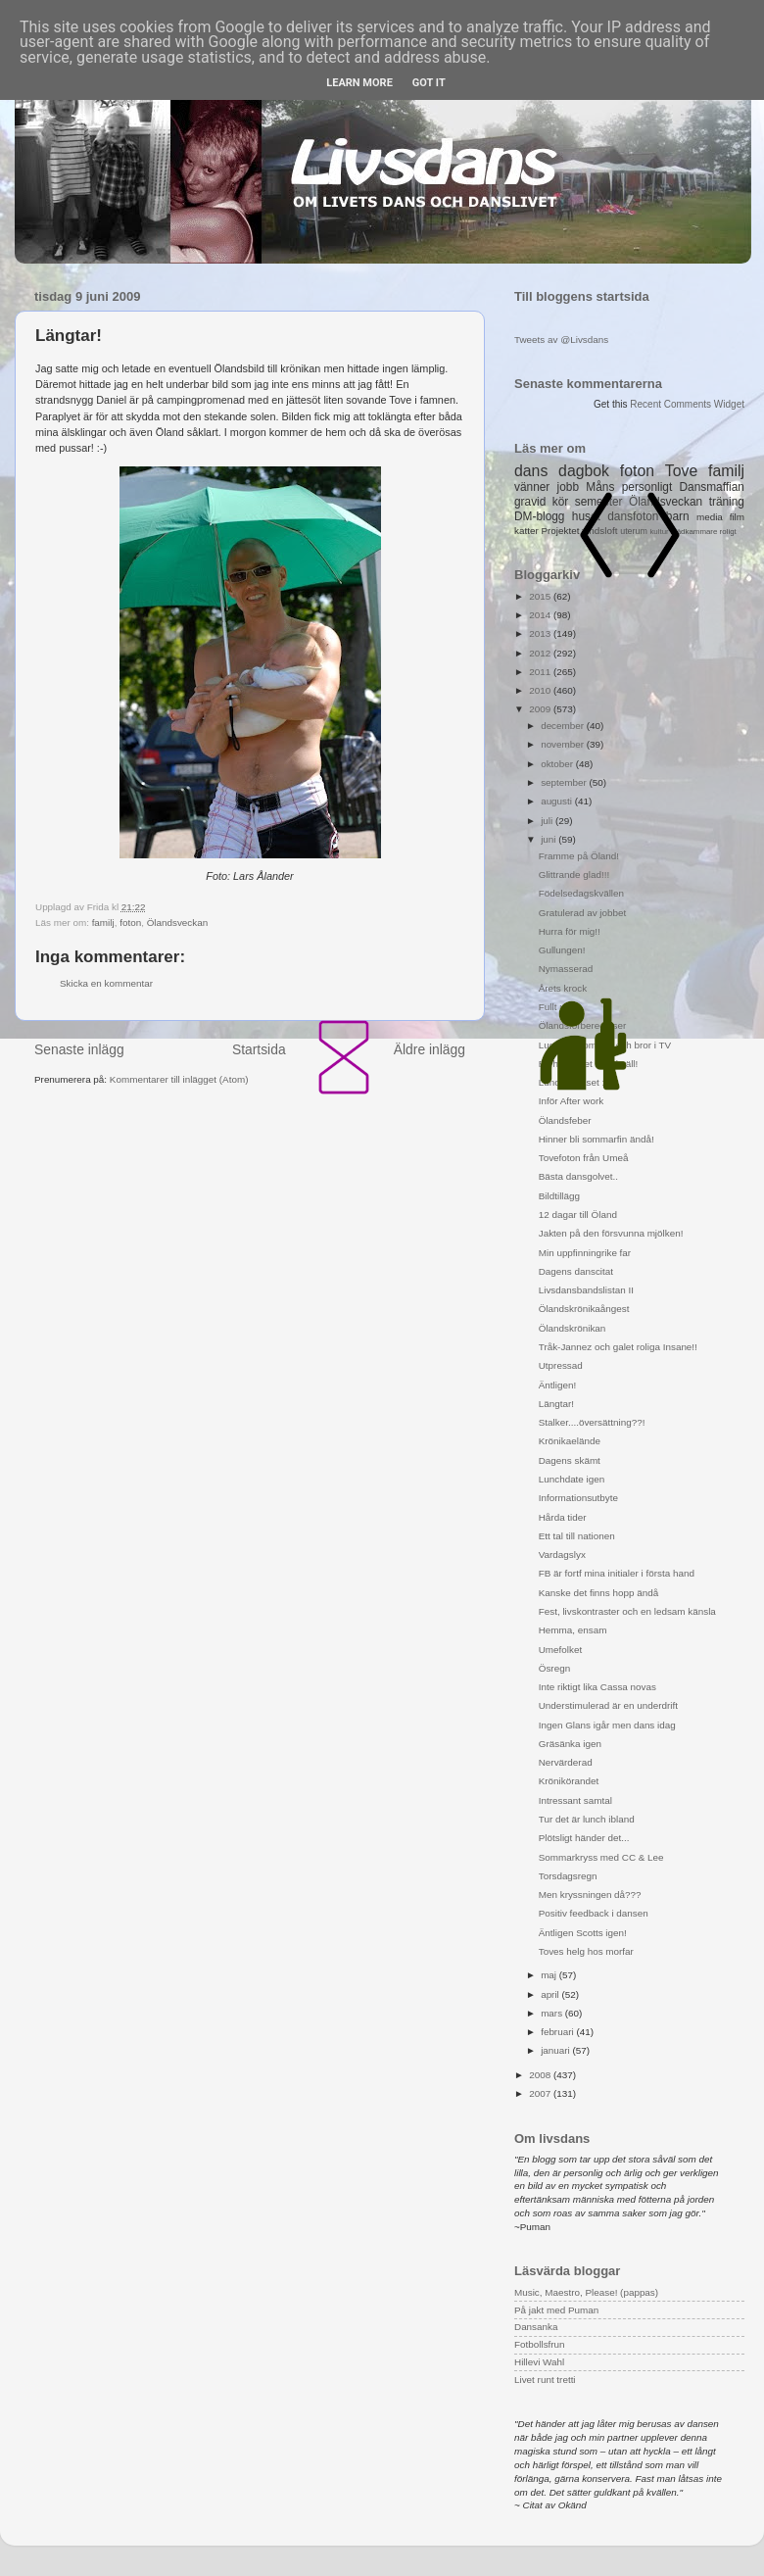 The image size is (764, 2576). Describe the element at coordinates (630, 535) in the screenshot. I see `view or edit source code` at that location.